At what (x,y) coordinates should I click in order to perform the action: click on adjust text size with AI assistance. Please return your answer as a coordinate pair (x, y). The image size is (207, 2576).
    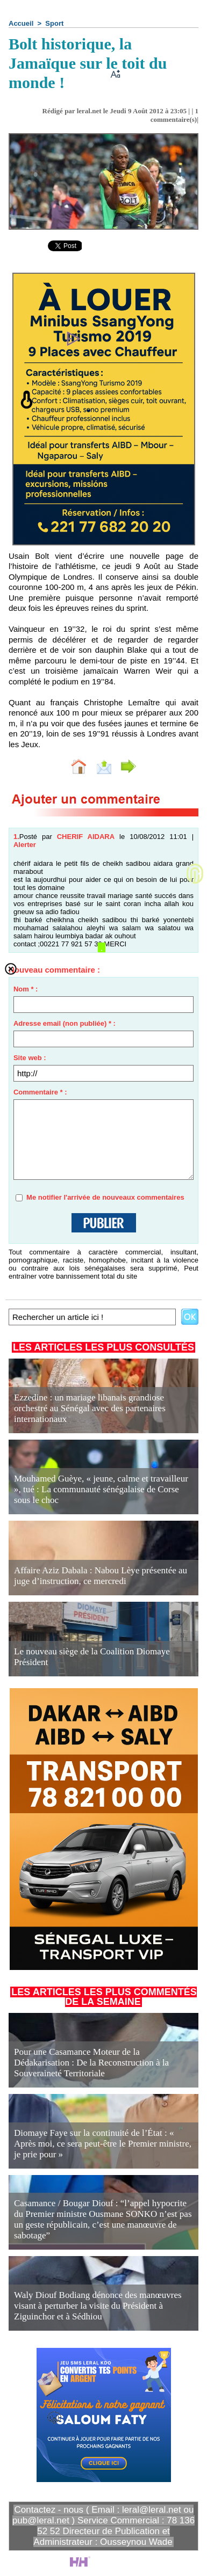
    Looking at the image, I should click on (115, 74).